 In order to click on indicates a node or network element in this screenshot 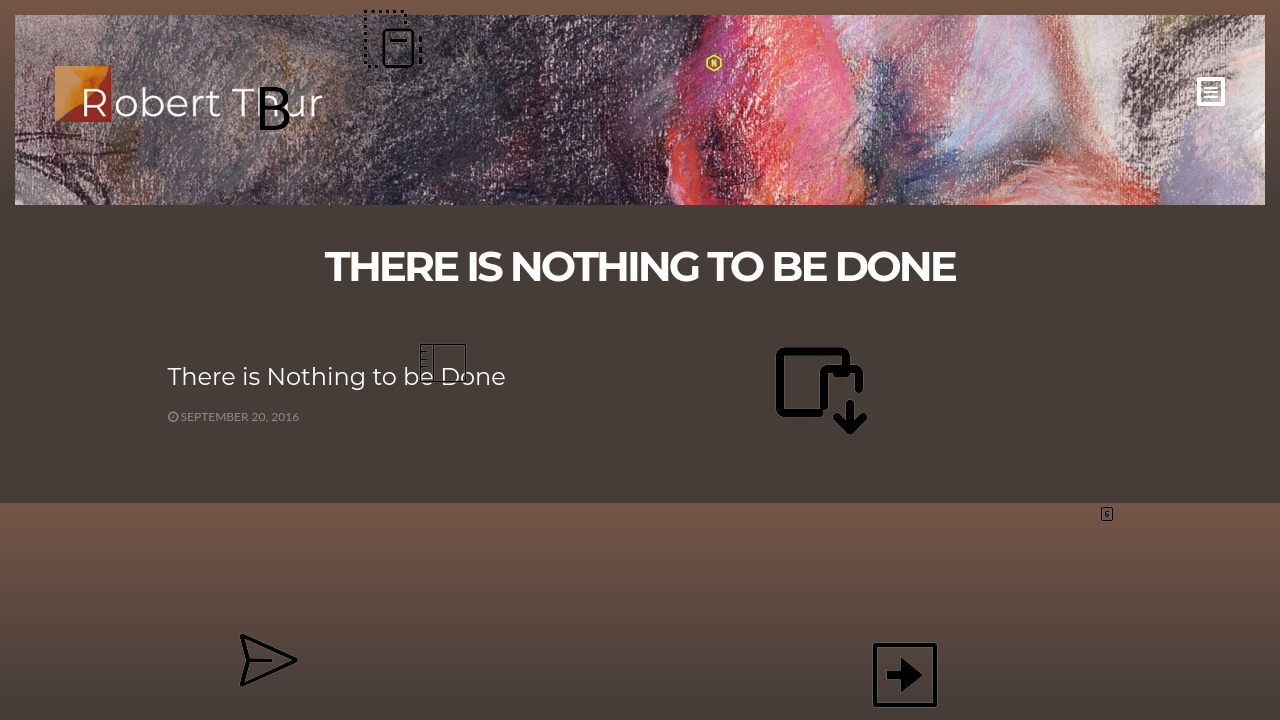, I will do `click(714, 63)`.